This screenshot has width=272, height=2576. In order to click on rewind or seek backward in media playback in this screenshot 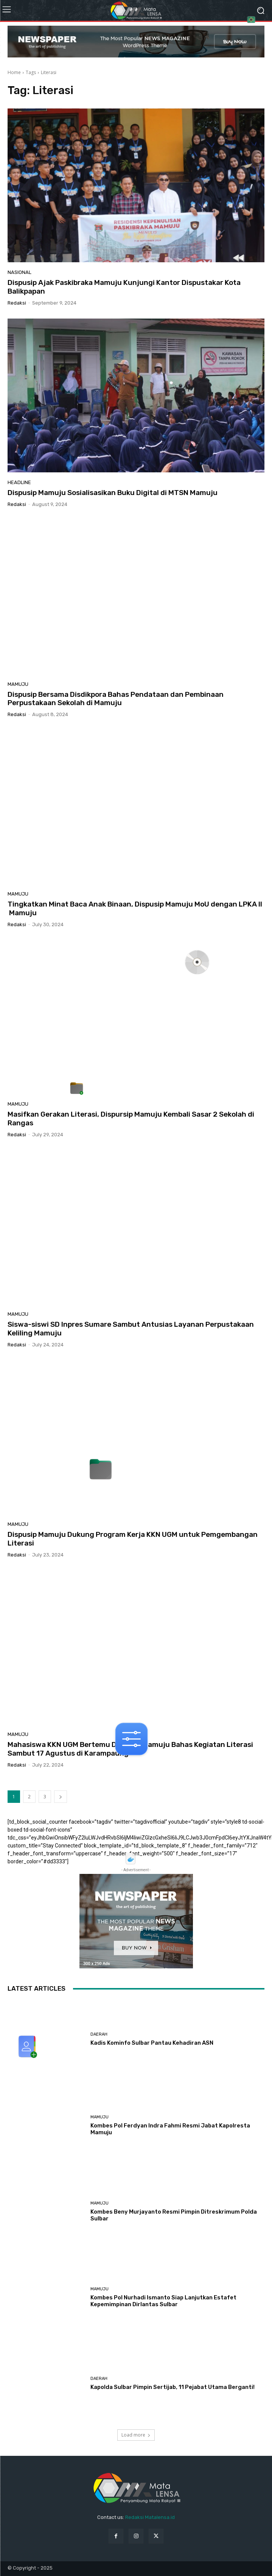, I will do `click(238, 258)`.